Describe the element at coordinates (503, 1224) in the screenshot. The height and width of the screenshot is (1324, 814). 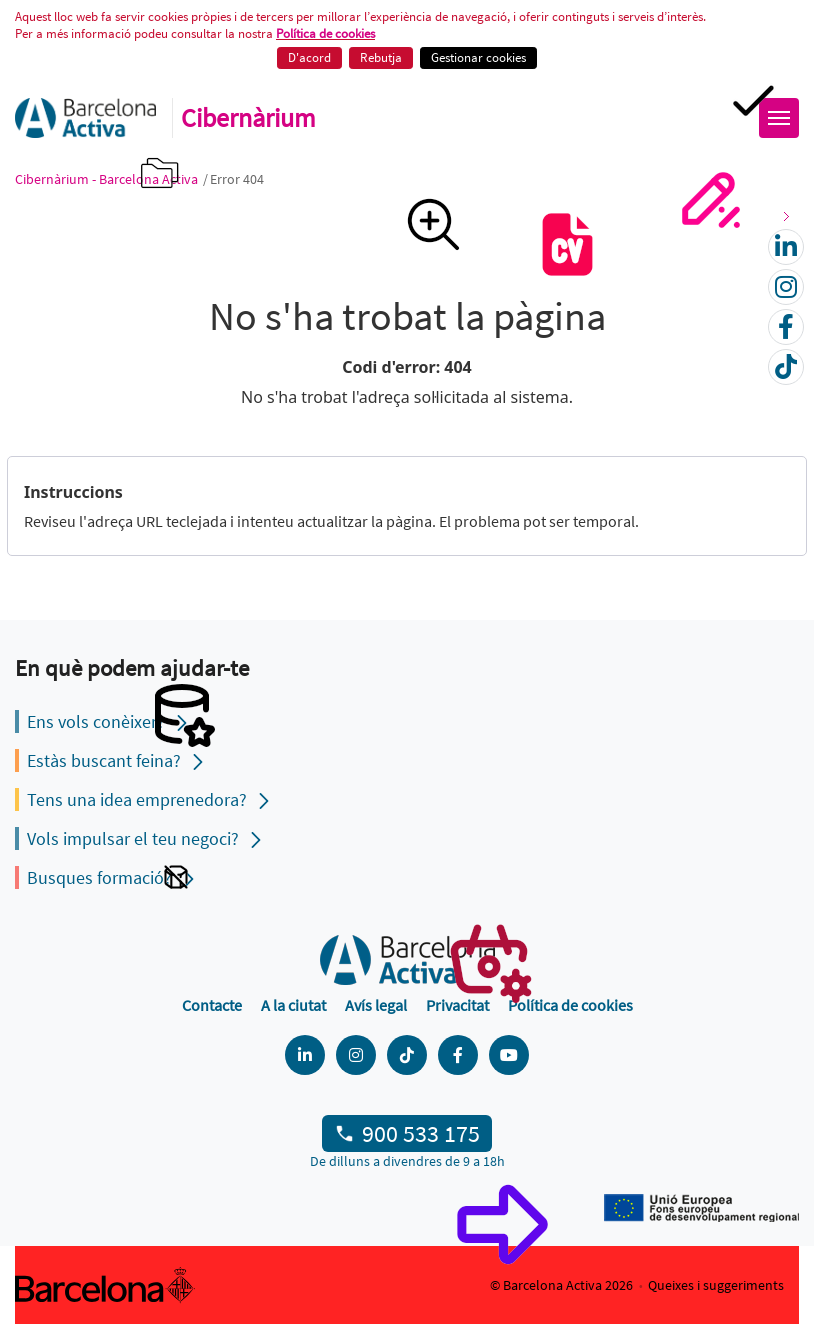
I see `navigate to the next item or page` at that location.